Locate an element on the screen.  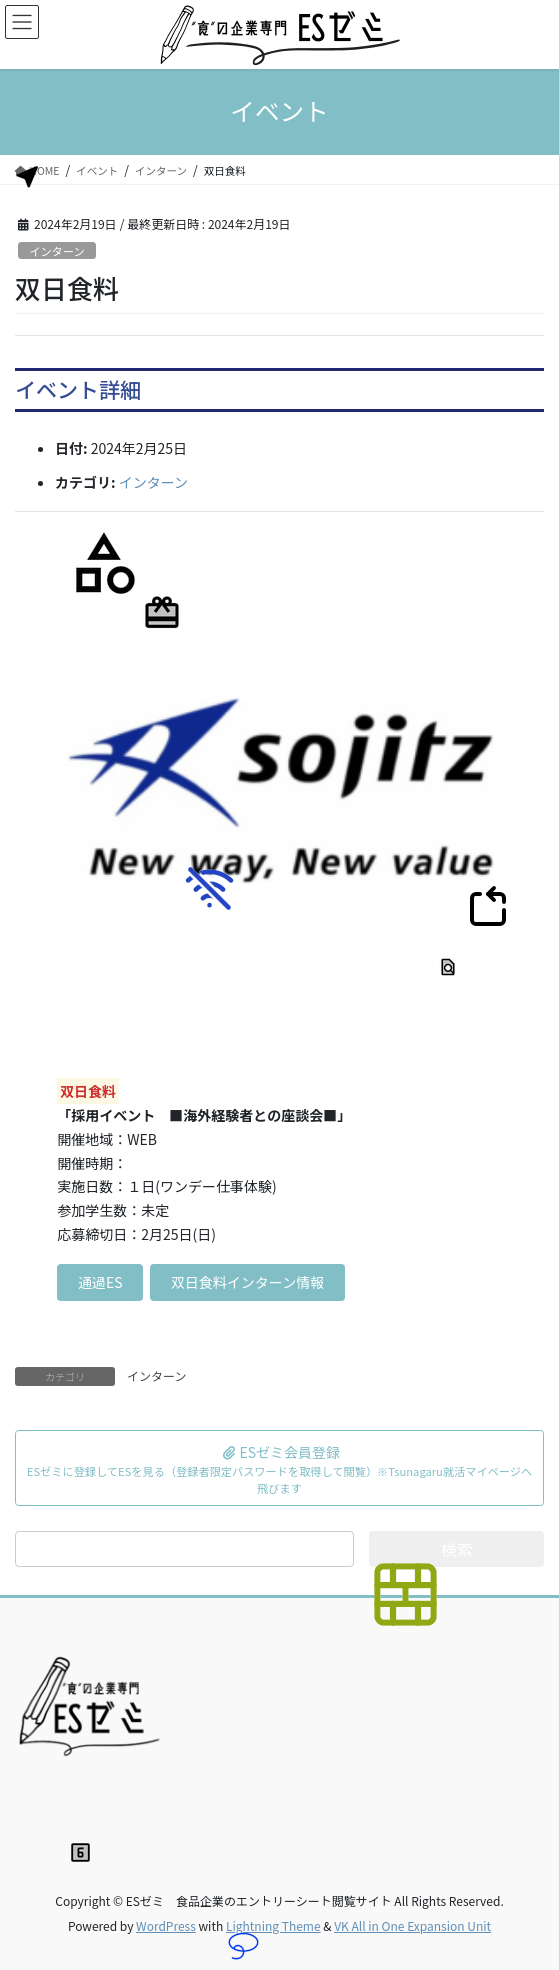
wifi is disabled or unavailable is located at coordinates (209, 888).